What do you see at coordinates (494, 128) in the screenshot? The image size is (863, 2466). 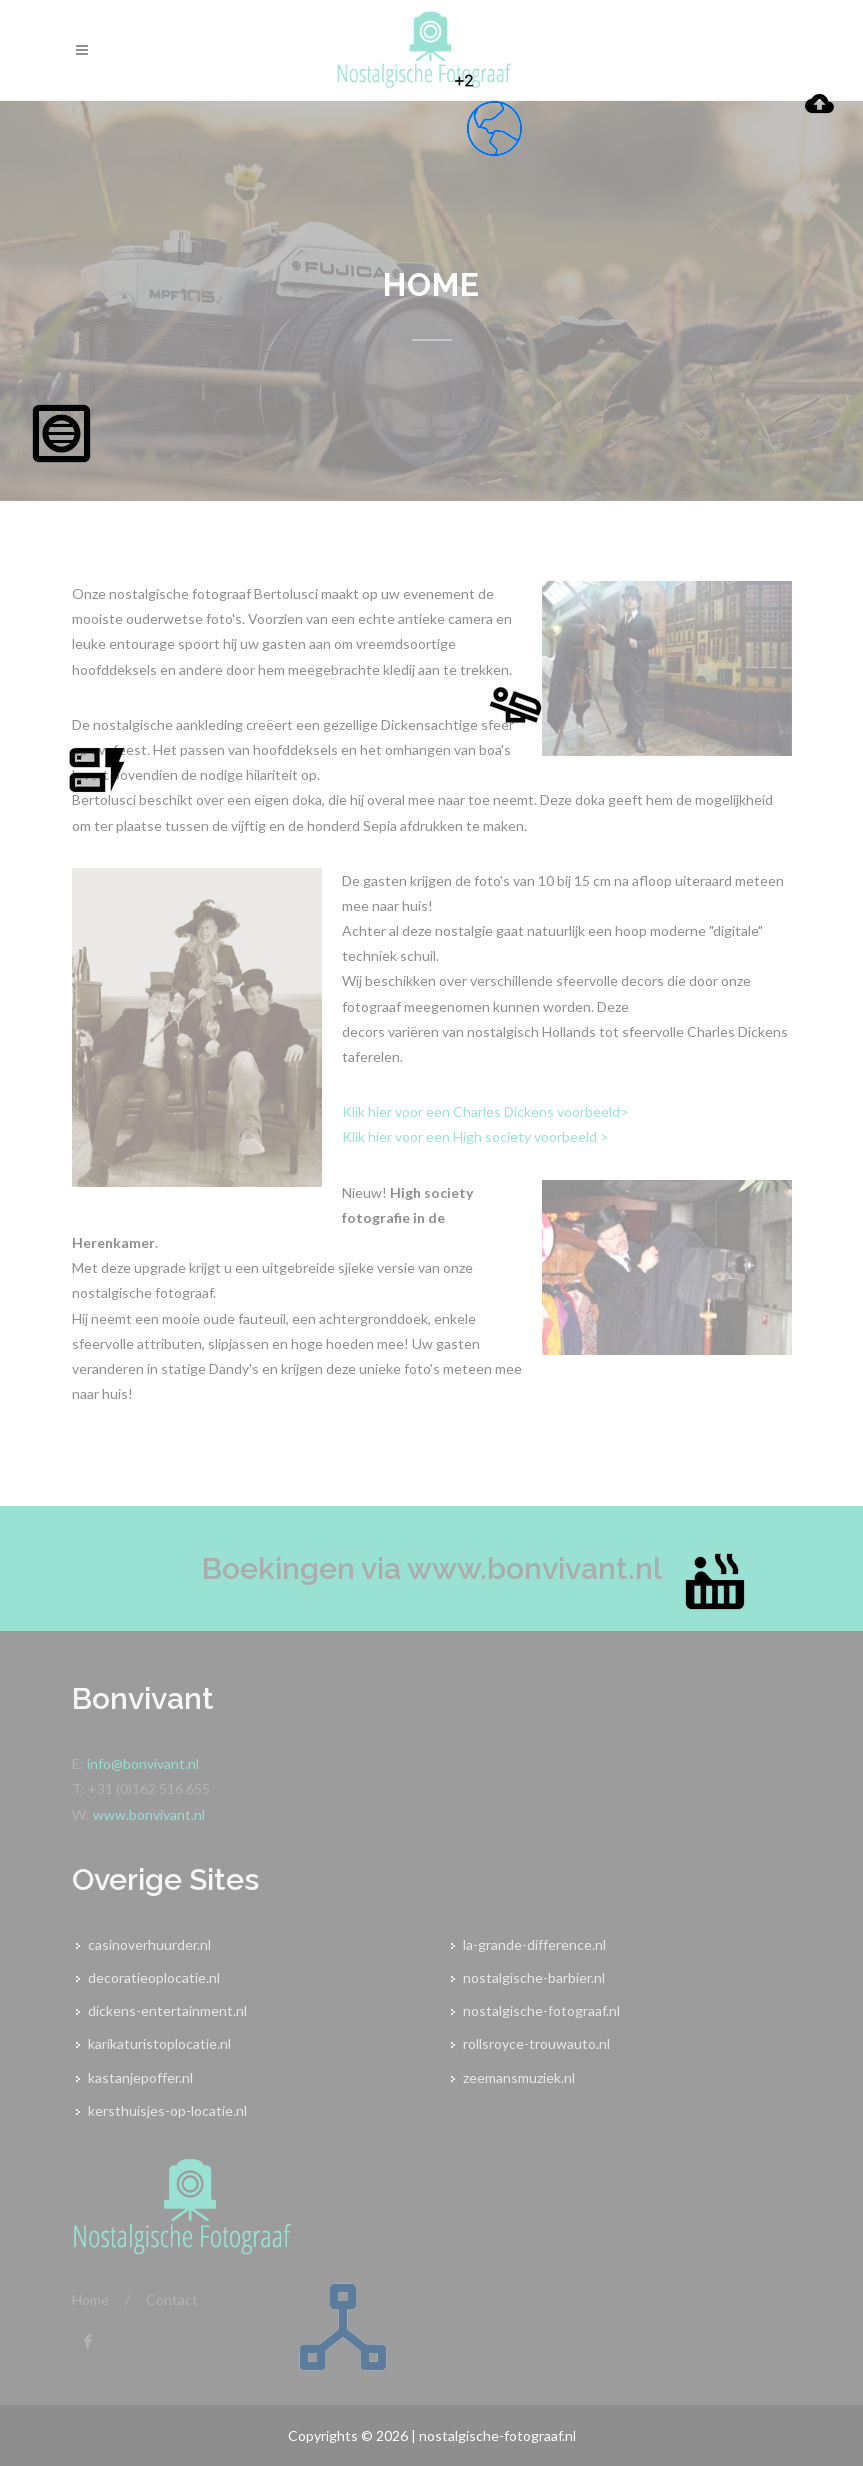 I see `switch to international or global settings` at bounding box center [494, 128].